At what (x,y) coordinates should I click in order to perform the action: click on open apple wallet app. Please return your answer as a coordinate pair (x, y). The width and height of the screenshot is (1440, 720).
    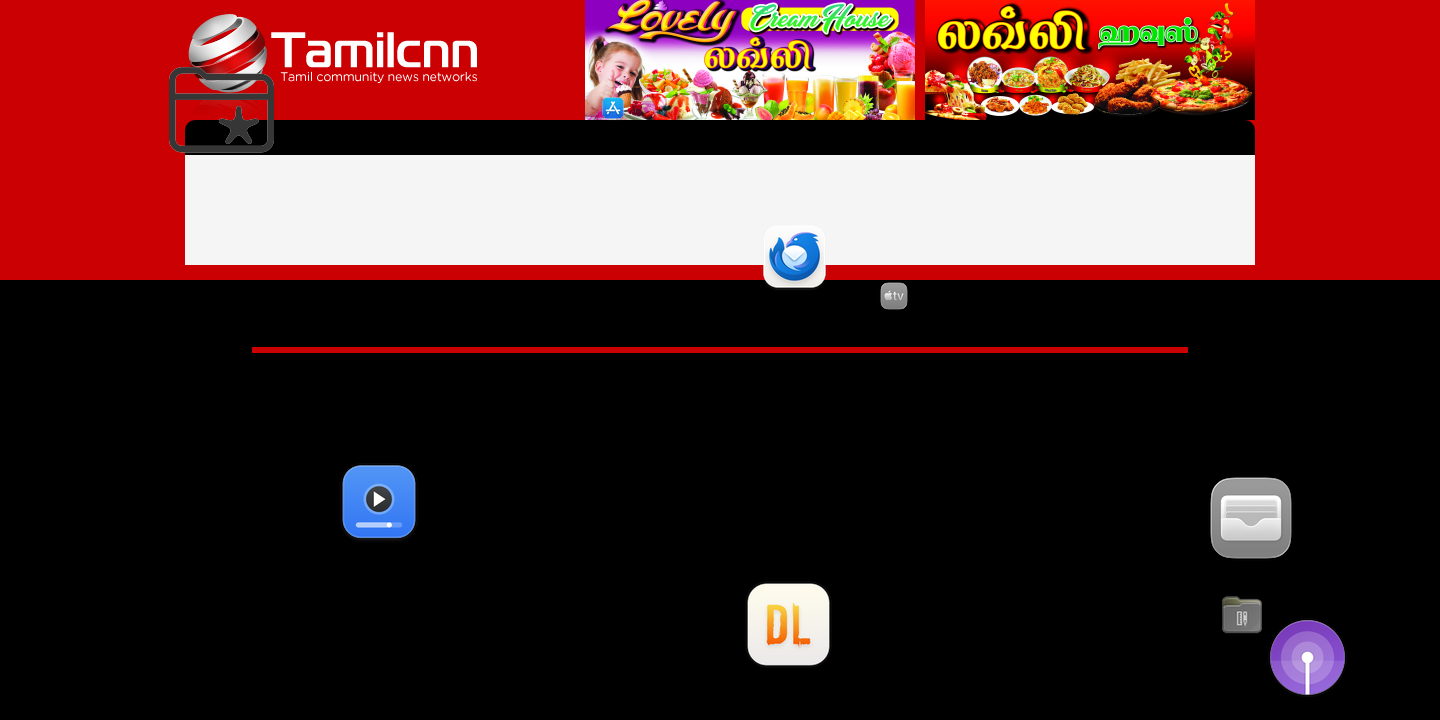
    Looking at the image, I should click on (1251, 518).